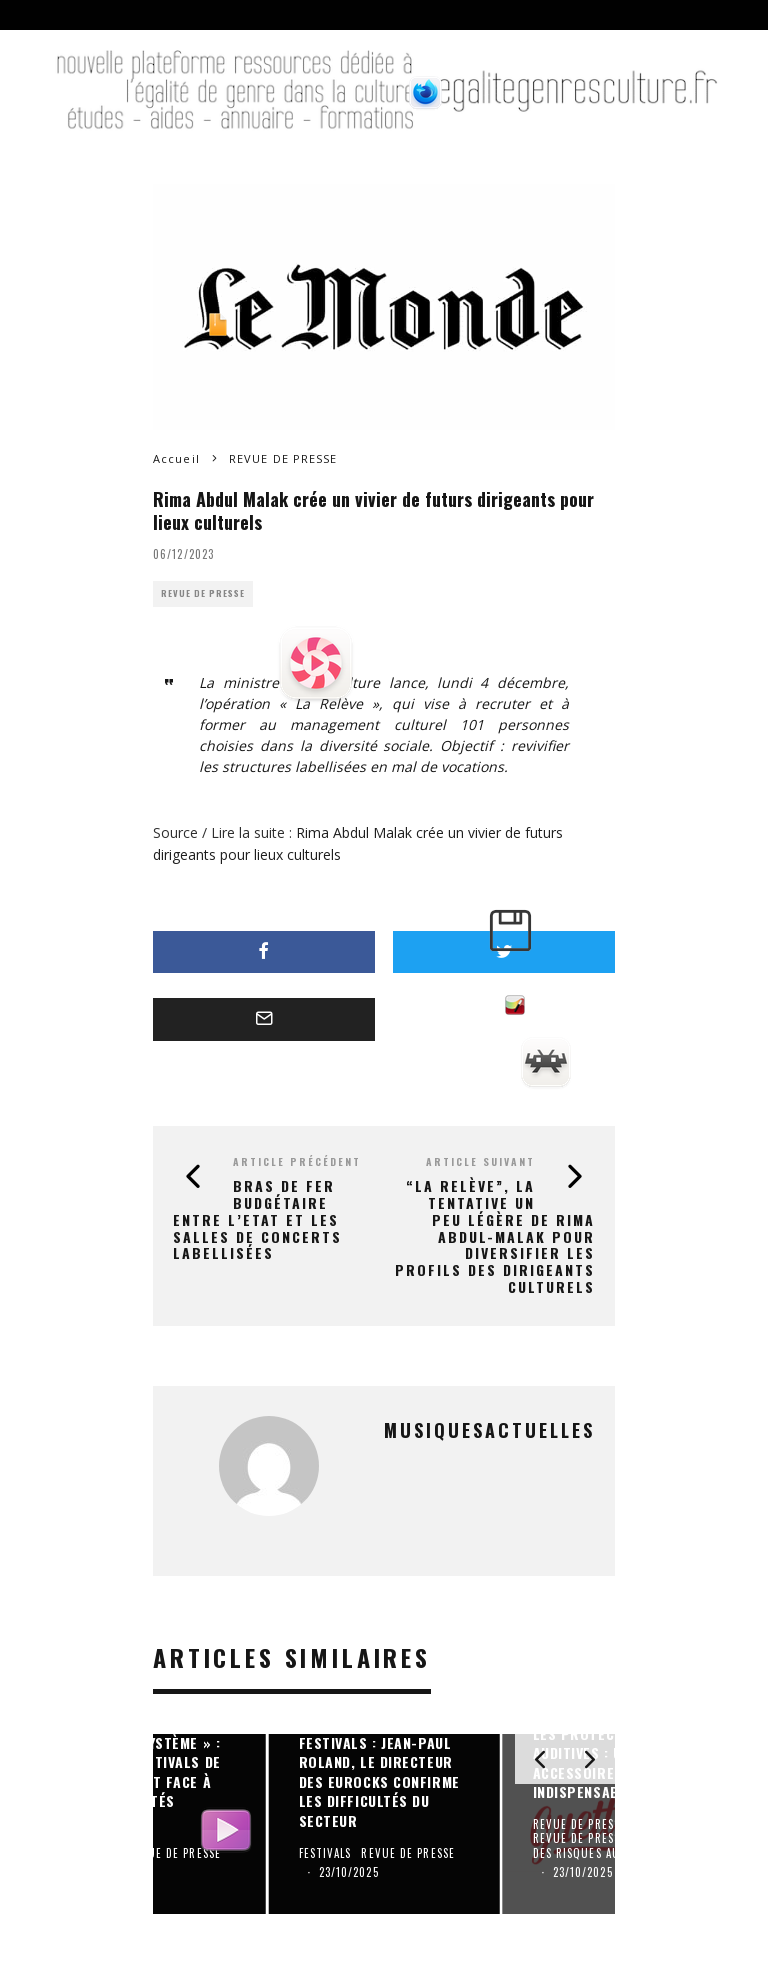  What do you see at coordinates (515, 1005) in the screenshot?
I see `open winetricks application` at bounding box center [515, 1005].